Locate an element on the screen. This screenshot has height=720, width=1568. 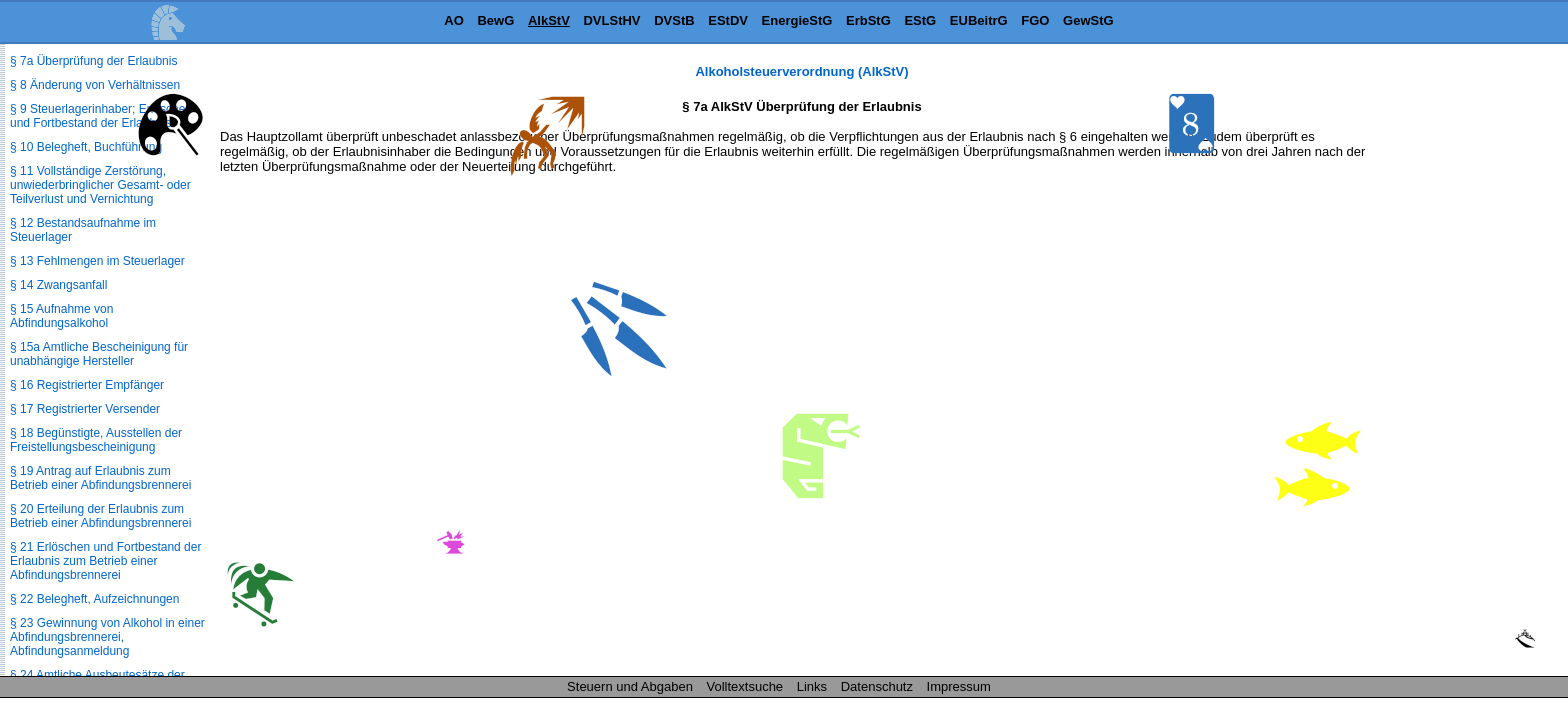
access kitchen tools or cutlery options is located at coordinates (617, 328).